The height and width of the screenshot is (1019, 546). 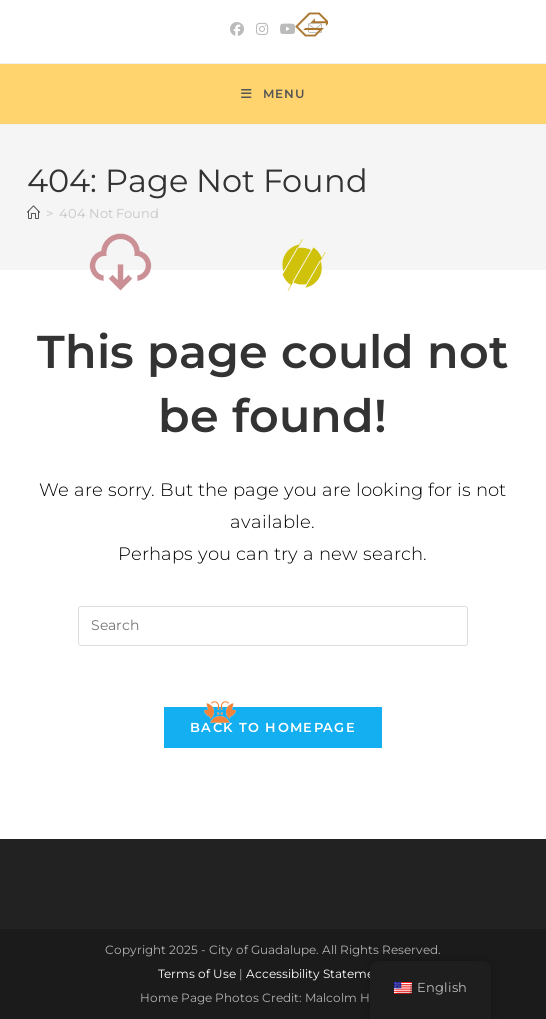 I want to click on open the triller app, so click(x=304, y=265).